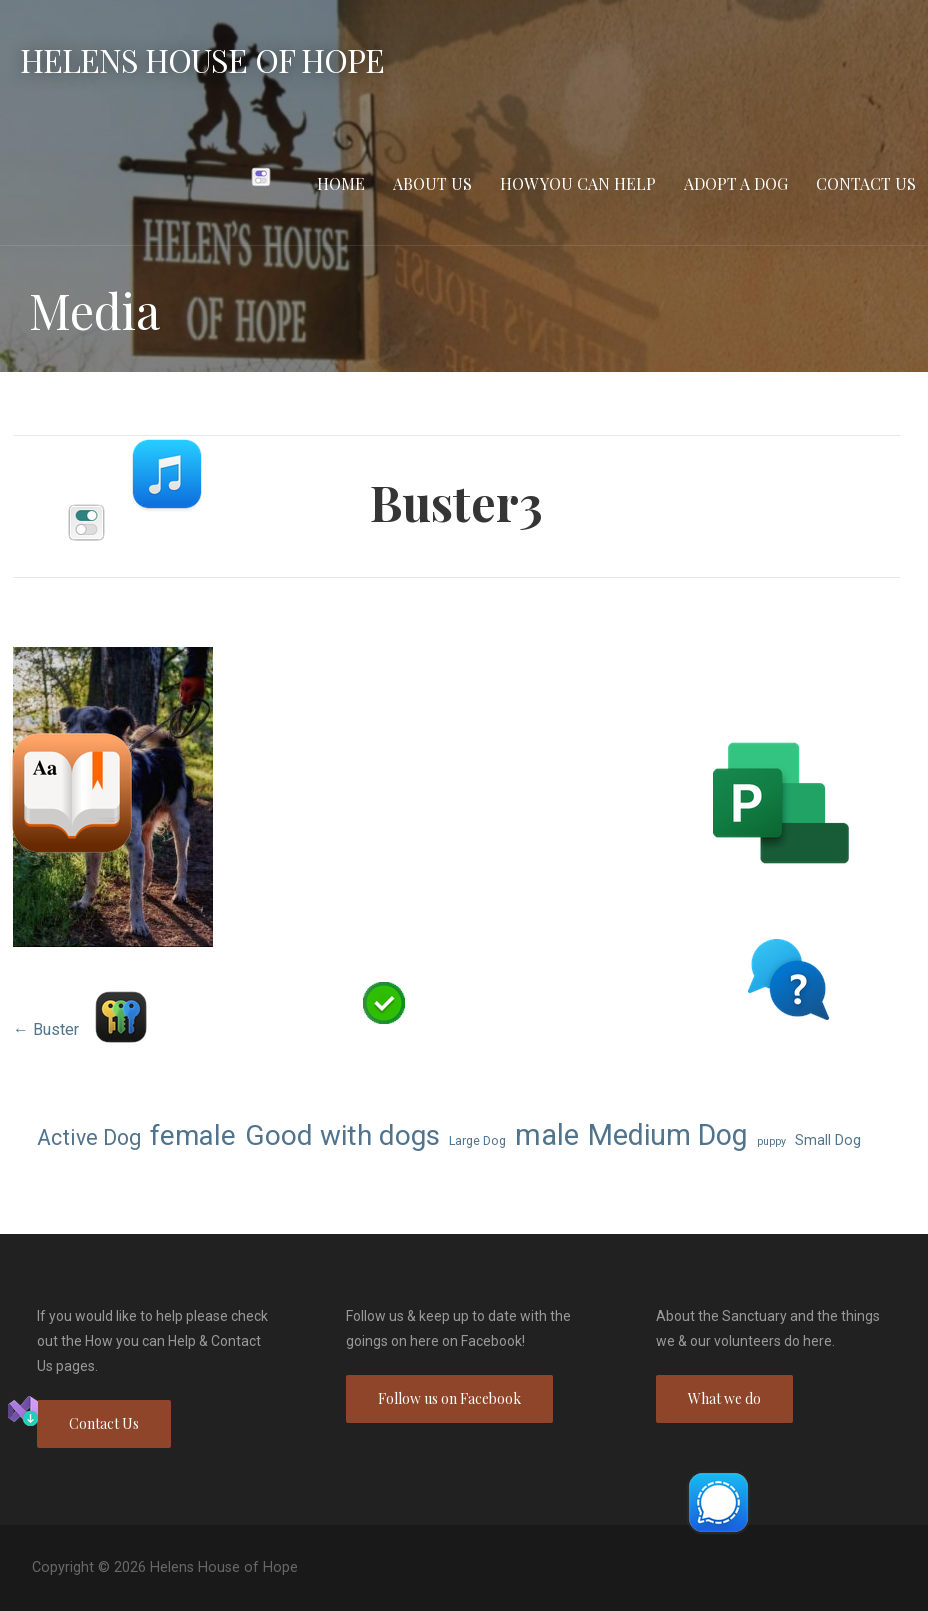 Image resolution: width=928 pixels, height=1611 pixels. Describe the element at coordinates (384, 1003) in the screenshot. I see `file successfully synced to OneDrive` at that location.